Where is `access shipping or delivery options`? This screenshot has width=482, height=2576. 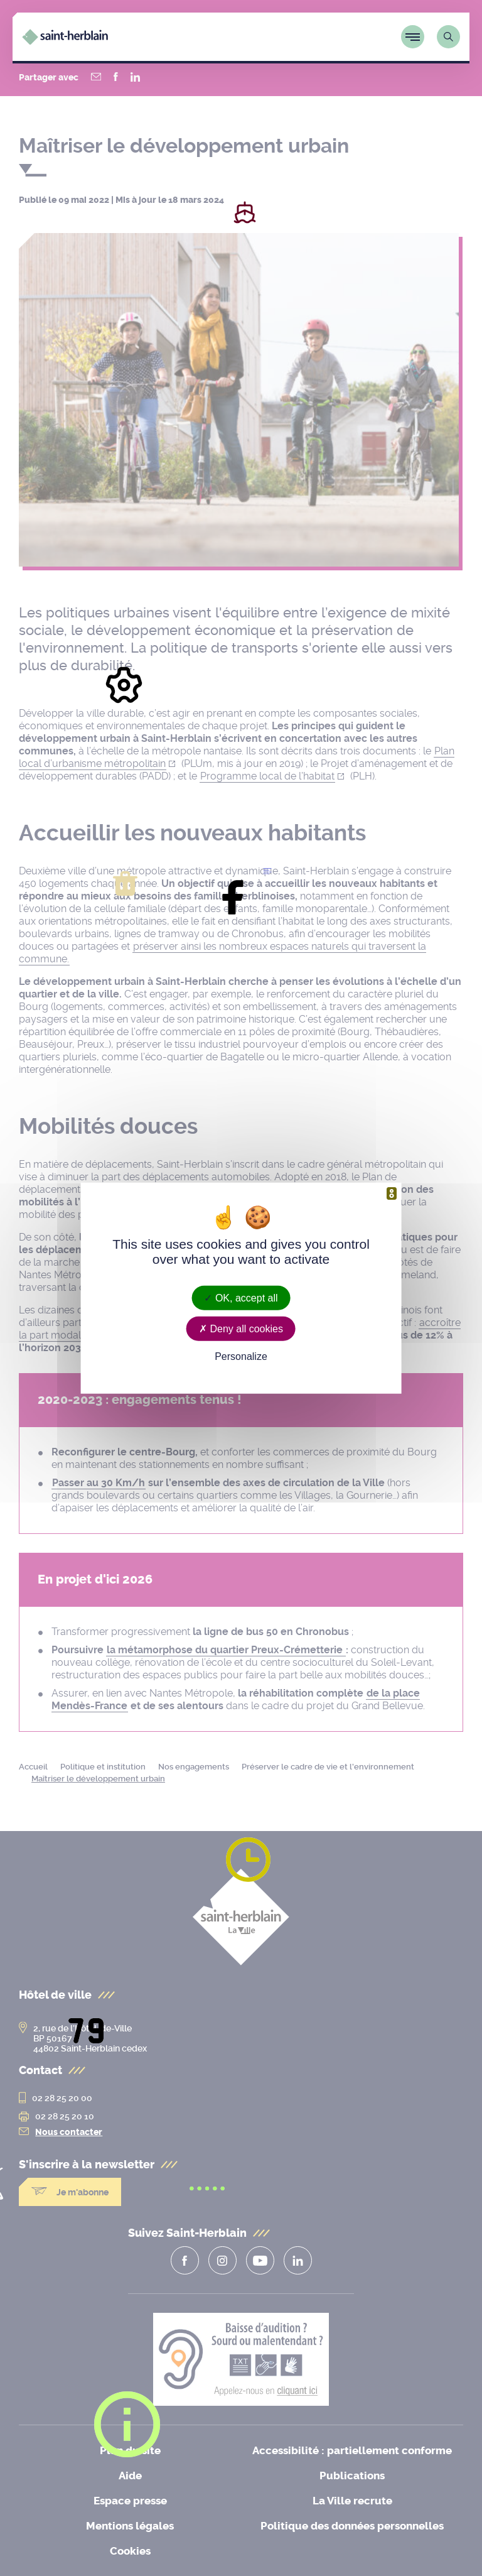 access shipping or delivery options is located at coordinates (245, 212).